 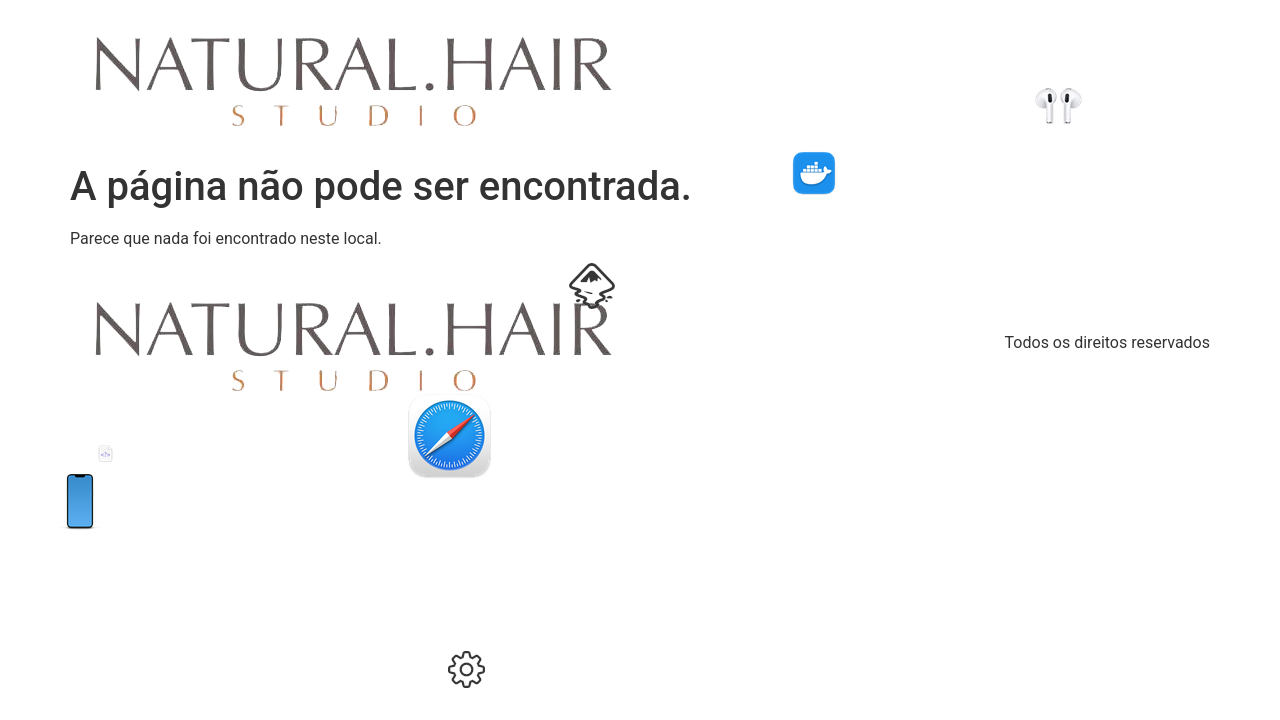 I want to click on open Safari web browser, so click(x=449, y=435).